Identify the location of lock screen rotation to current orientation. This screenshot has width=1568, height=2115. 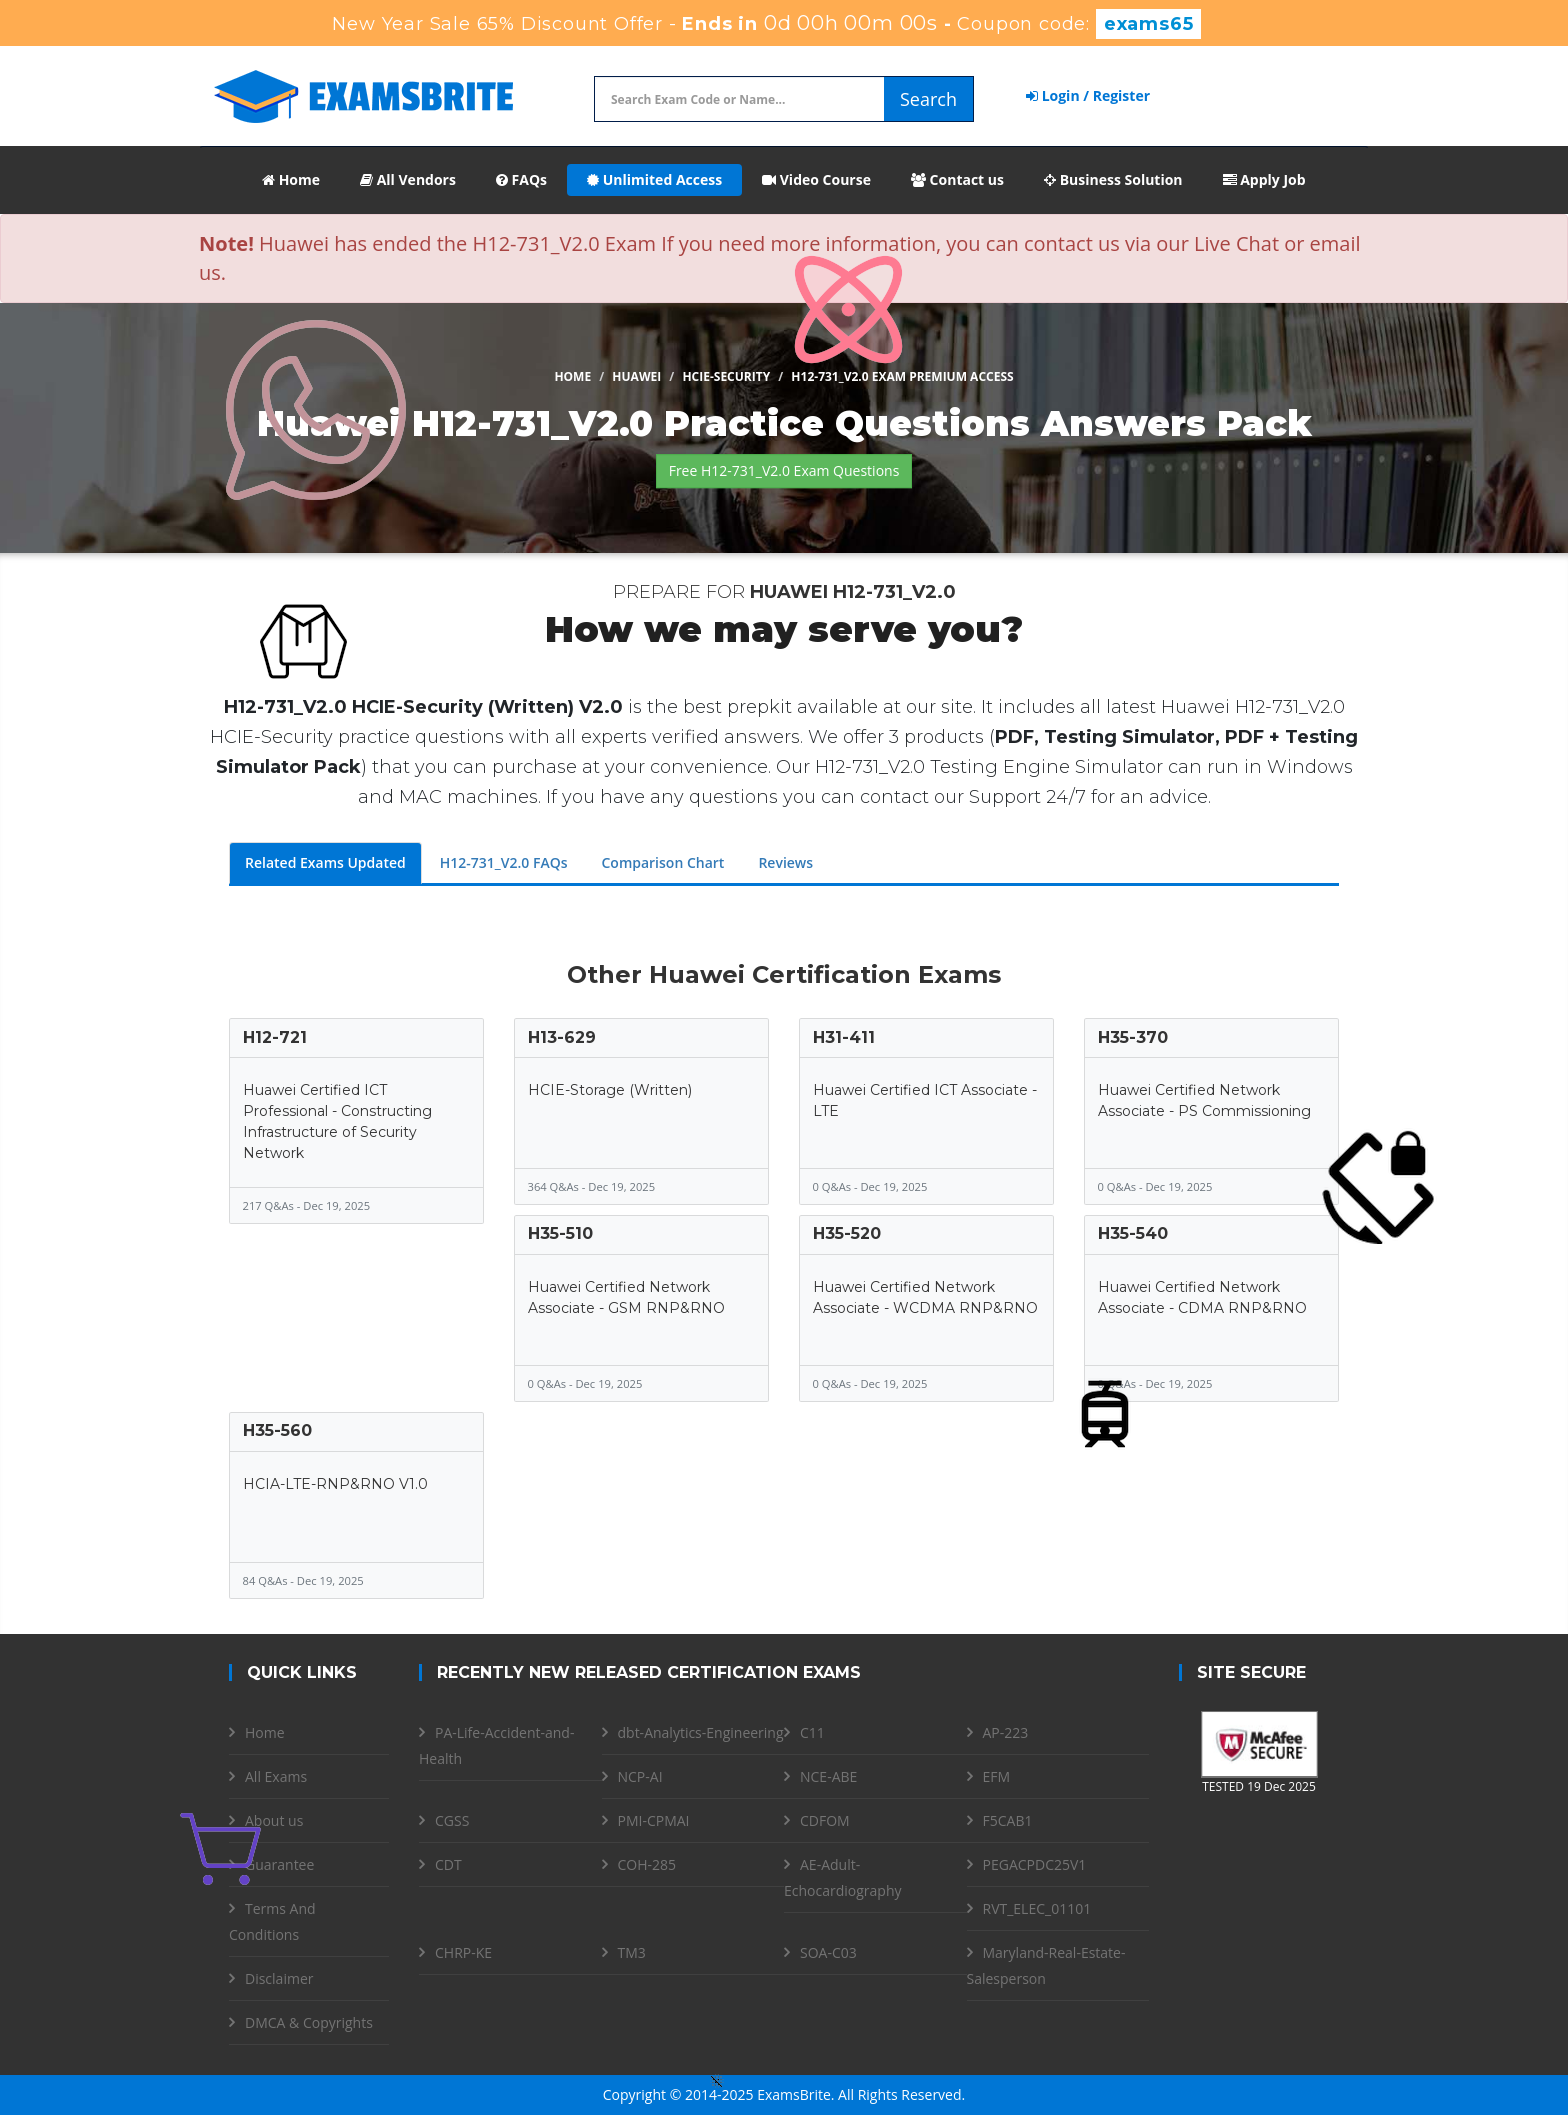
(1381, 1185).